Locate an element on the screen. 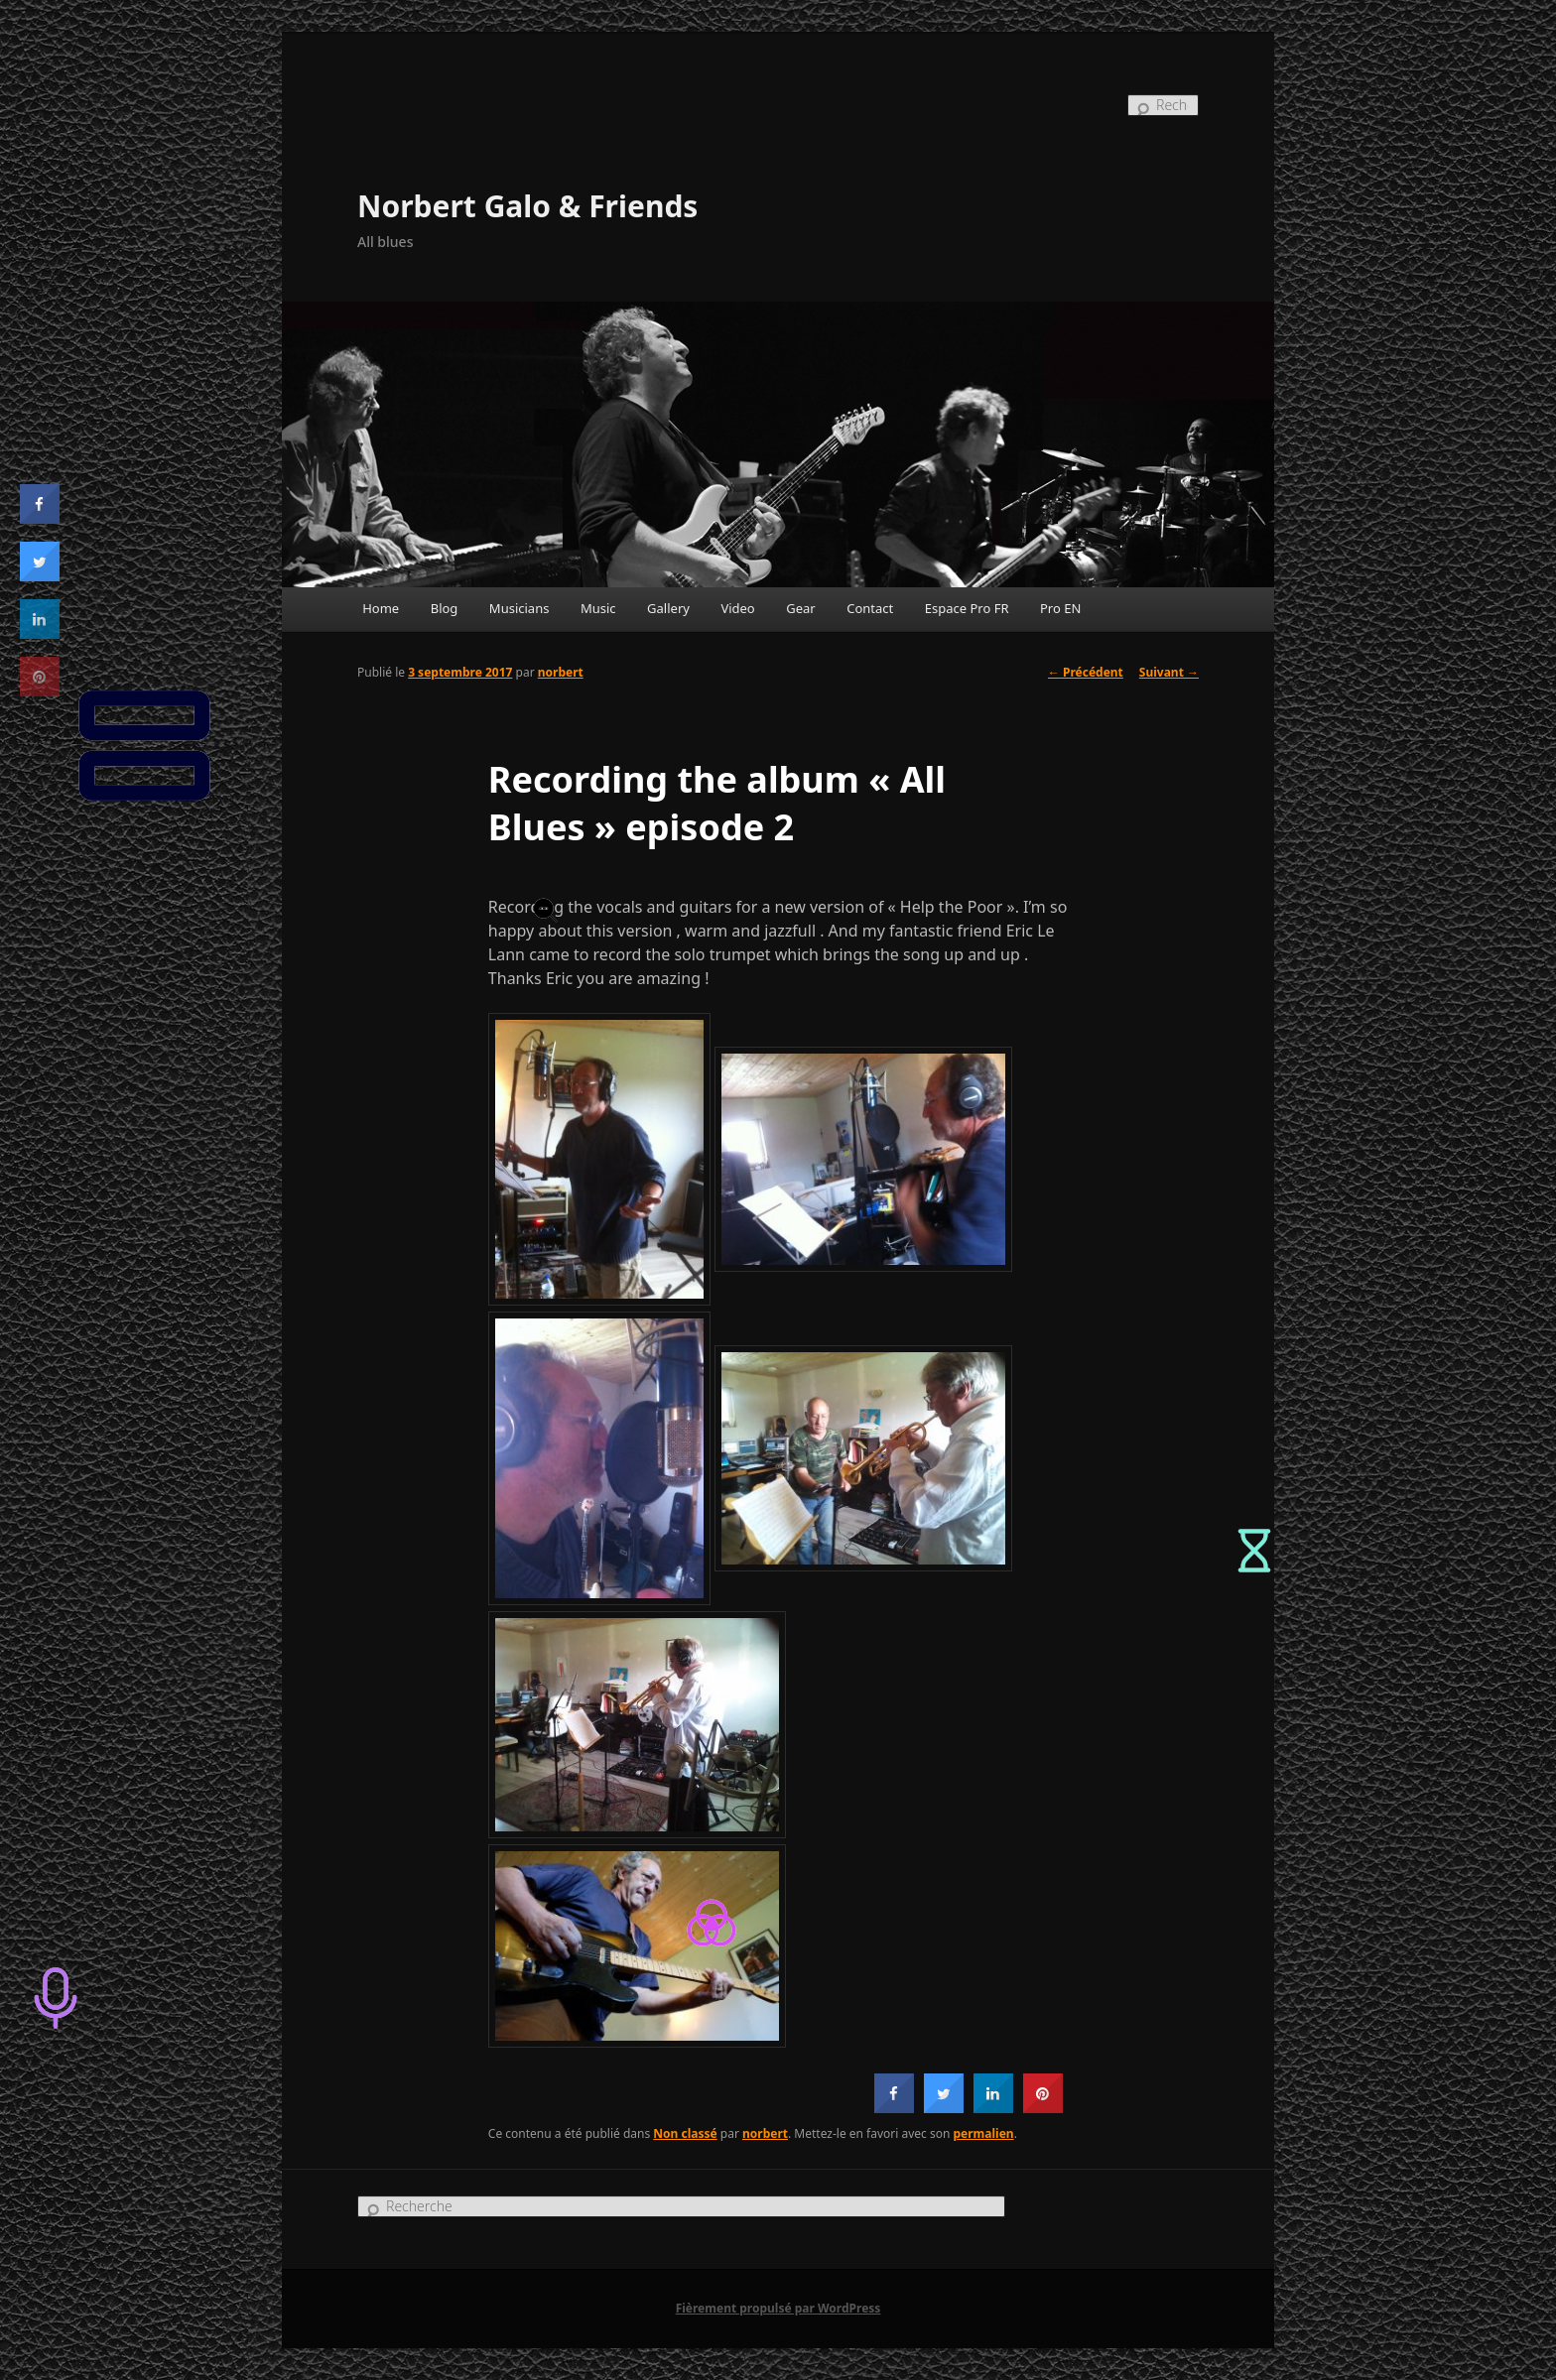 The height and width of the screenshot is (2380, 1556). indicates a process is waiting or pending is located at coordinates (1254, 1551).